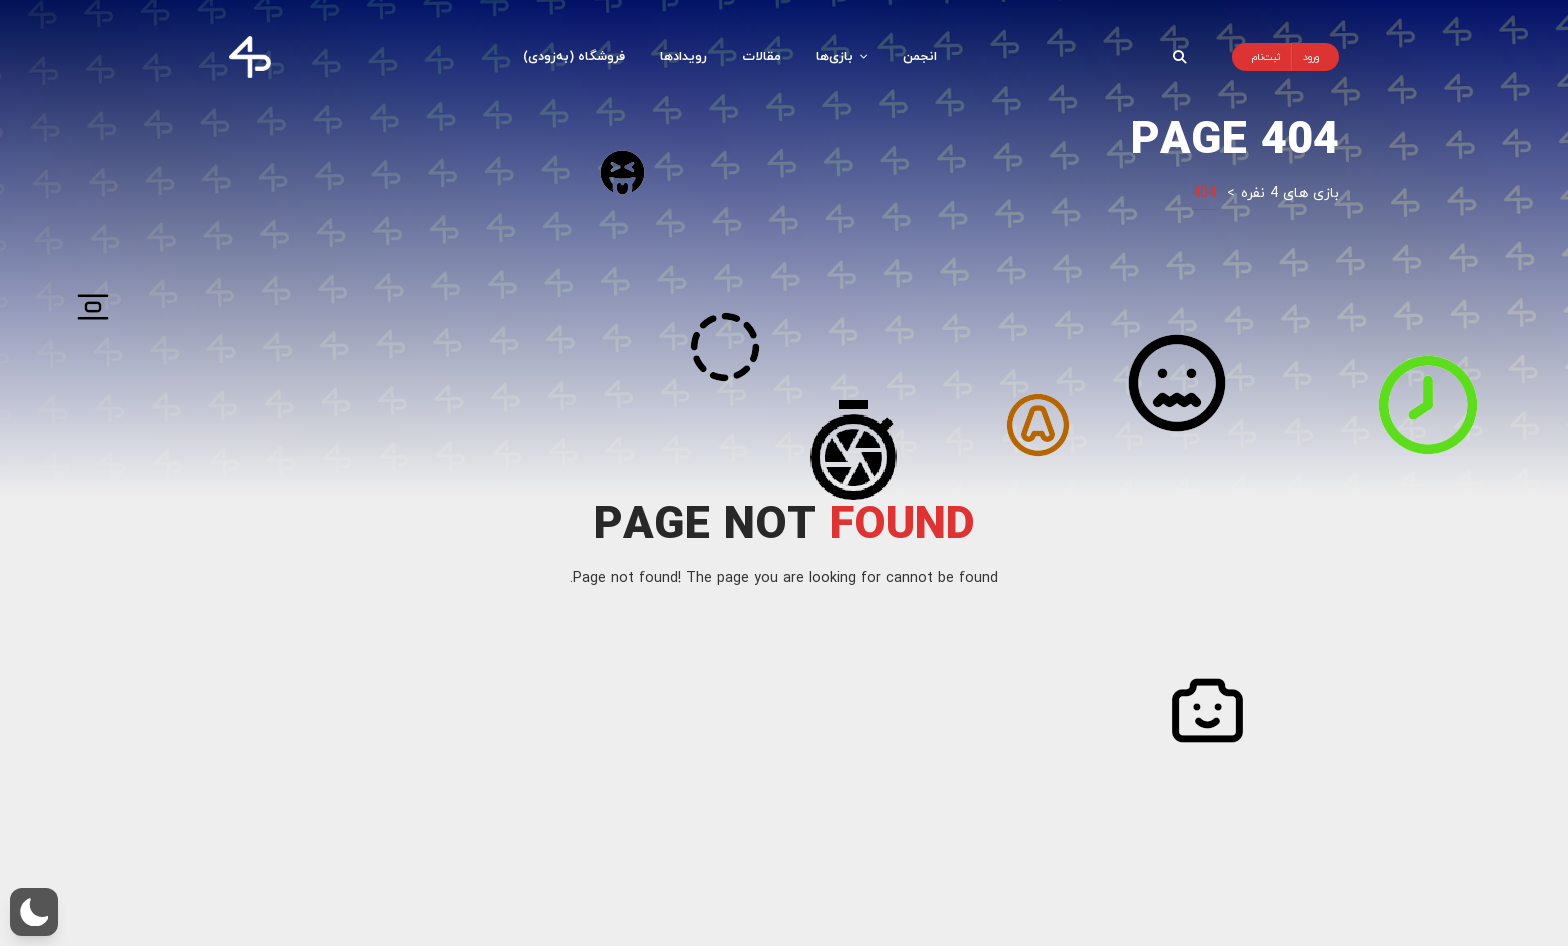 The image size is (1568, 946). What do you see at coordinates (1177, 383) in the screenshot?
I see `report feeling unwell or sick` at bounding box center [1177, 383].